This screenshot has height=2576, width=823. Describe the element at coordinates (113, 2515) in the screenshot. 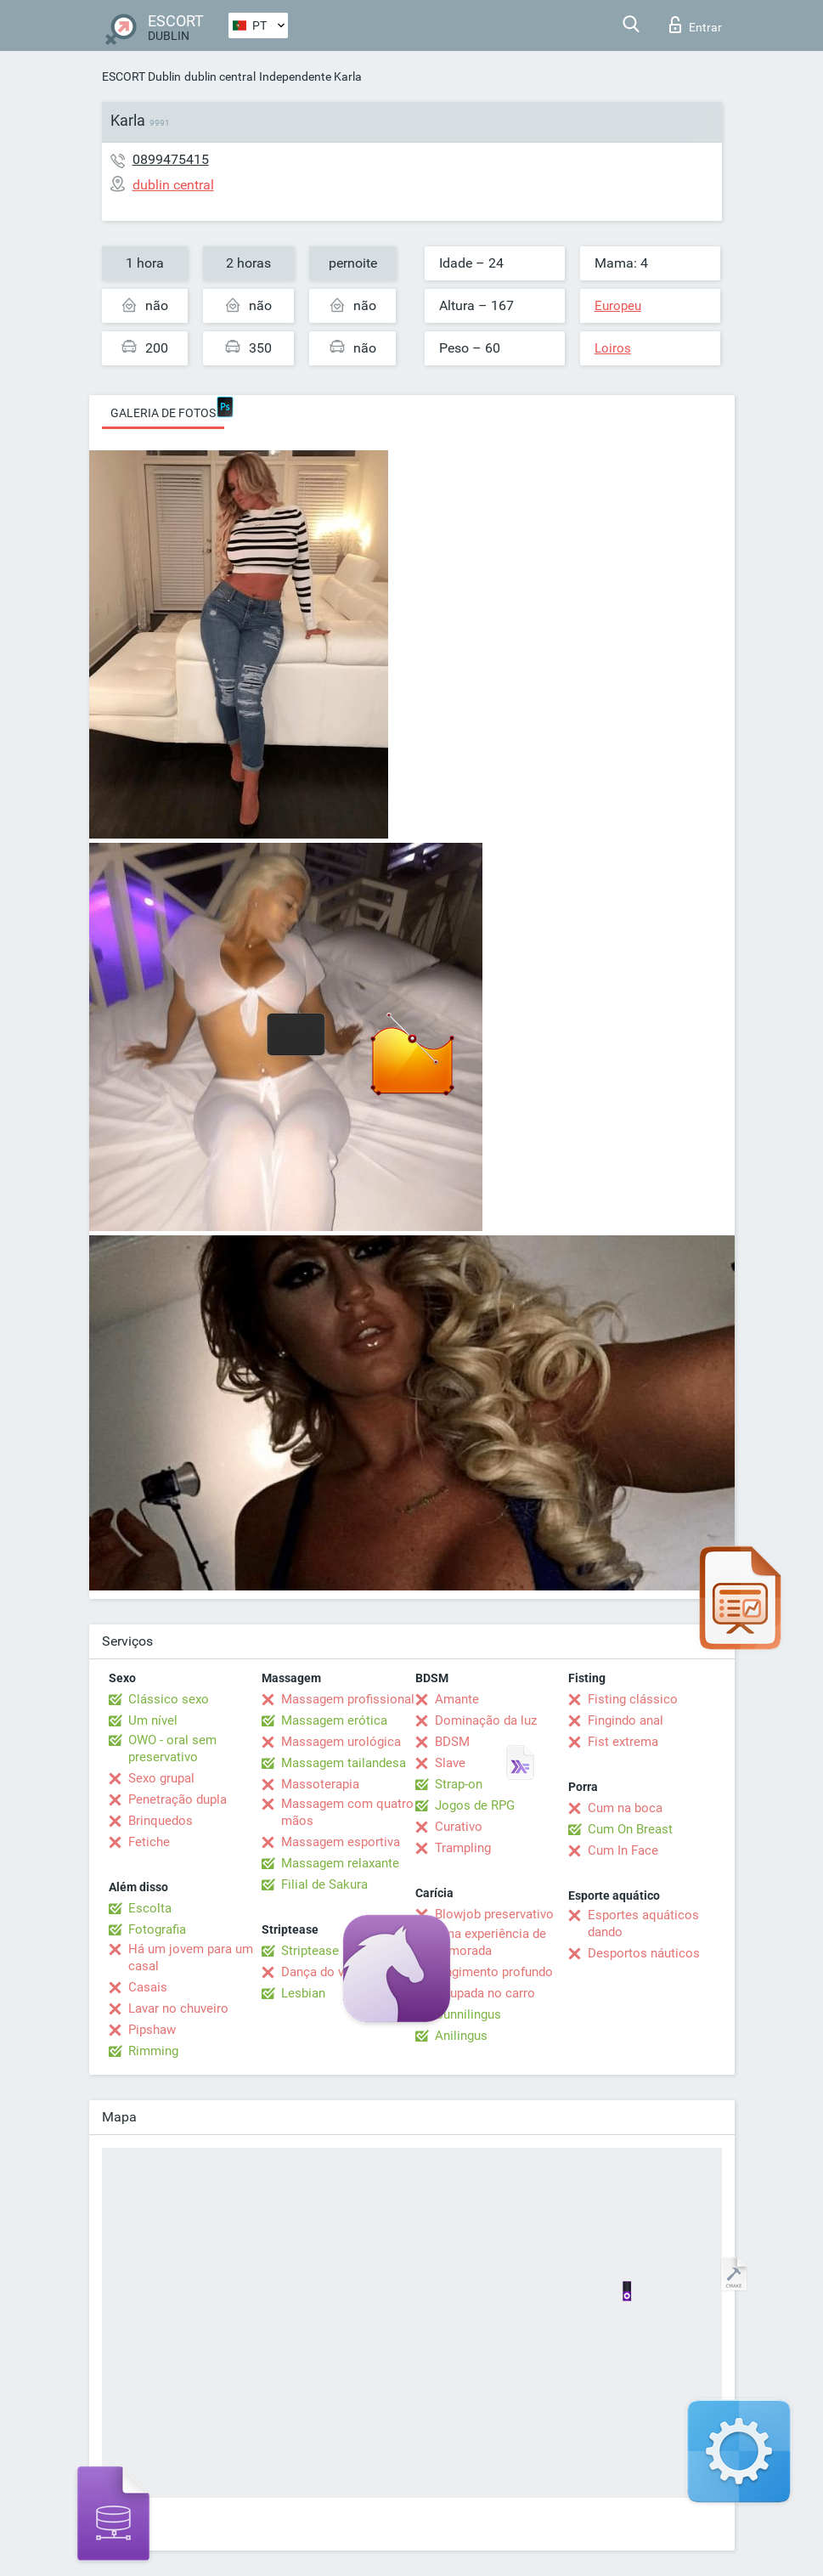

I see `kexi database connection file` at that location.